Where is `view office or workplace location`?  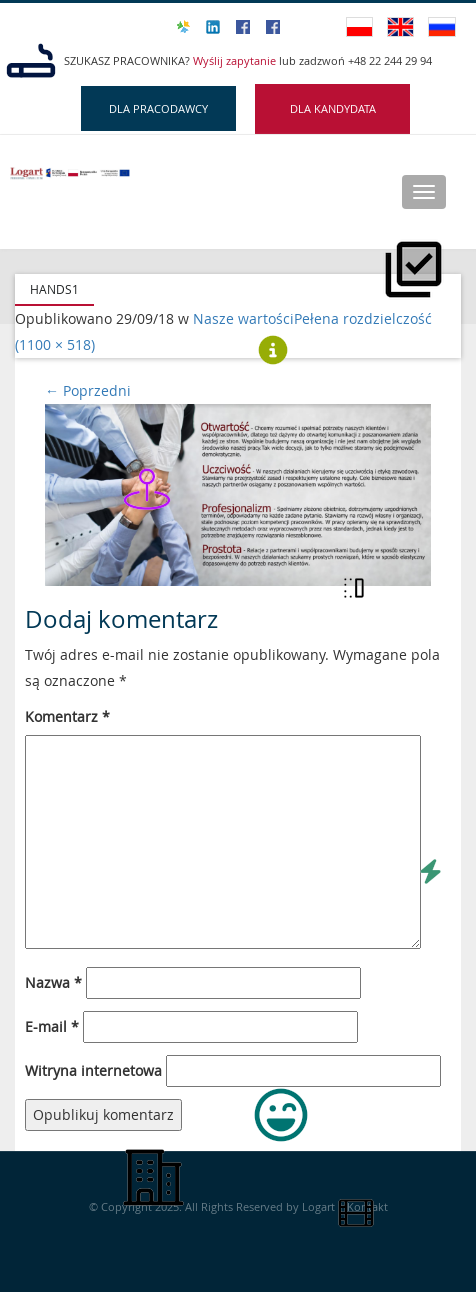 view office or workplace location is located at coordinates (153, 1177).